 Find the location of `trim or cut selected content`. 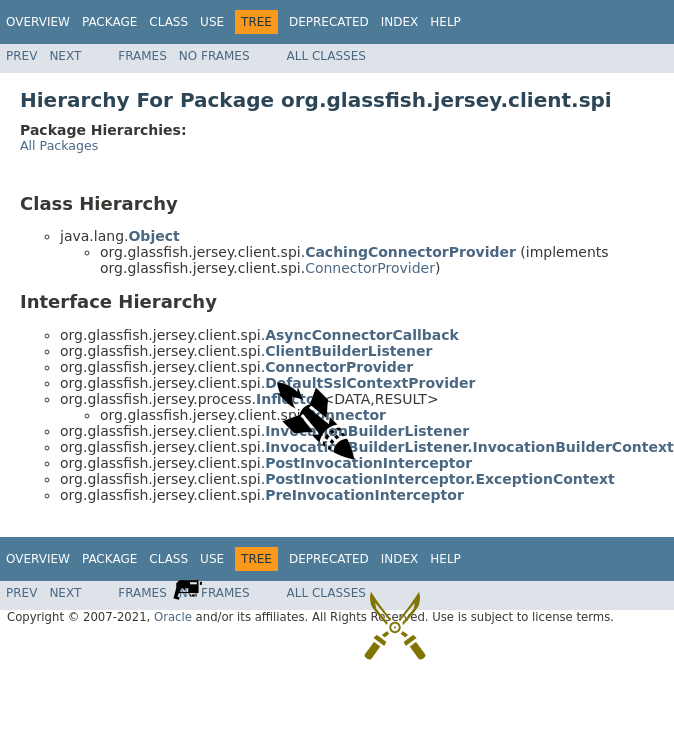

trim or cut selected content is located at coordinates (395, 625).